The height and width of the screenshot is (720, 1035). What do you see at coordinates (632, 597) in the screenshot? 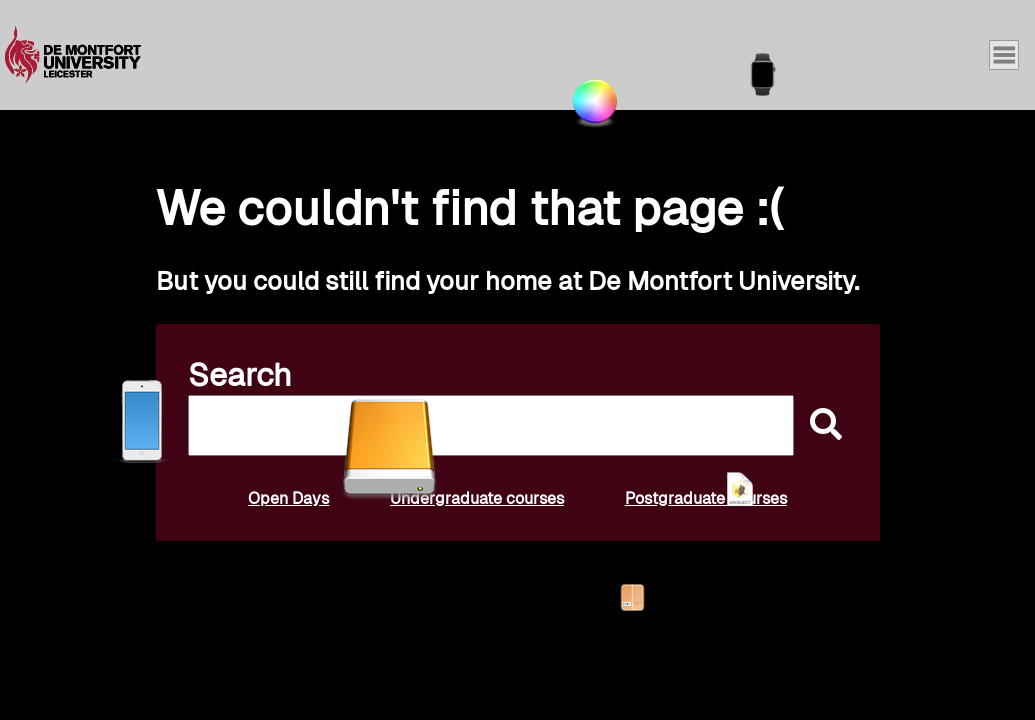
I see `a compressed or archived file` at bounding box center [632, 597].